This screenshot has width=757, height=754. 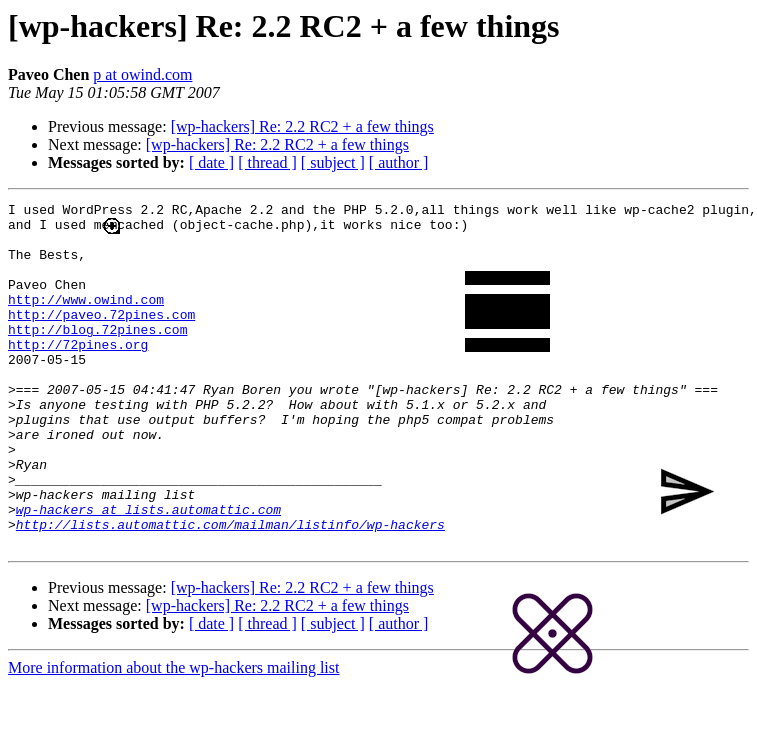 What do you see at coordinates (552, 633) in the screenshot?
I see `access health or first aid settings` at bounding box center [552, 633].